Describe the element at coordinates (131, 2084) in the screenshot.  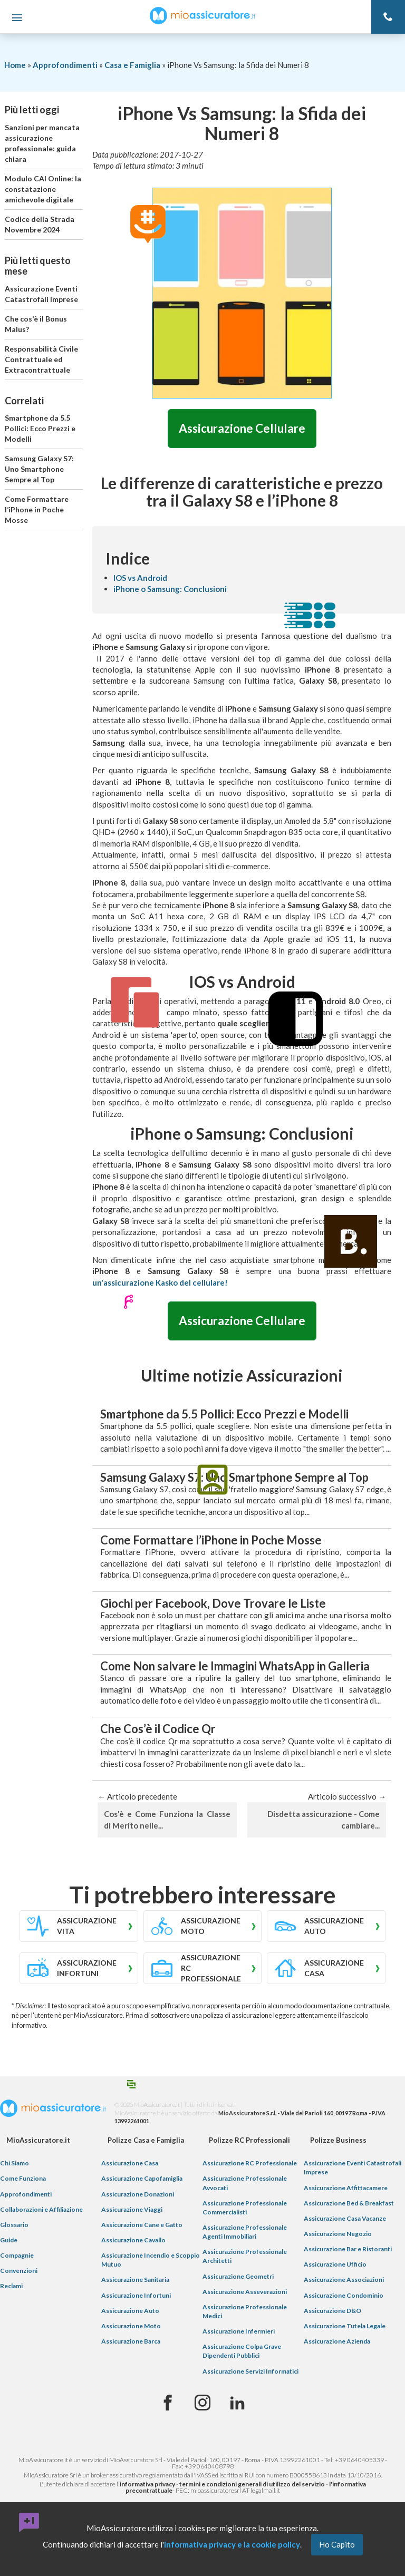
I see `skaffold application or service` at that location.